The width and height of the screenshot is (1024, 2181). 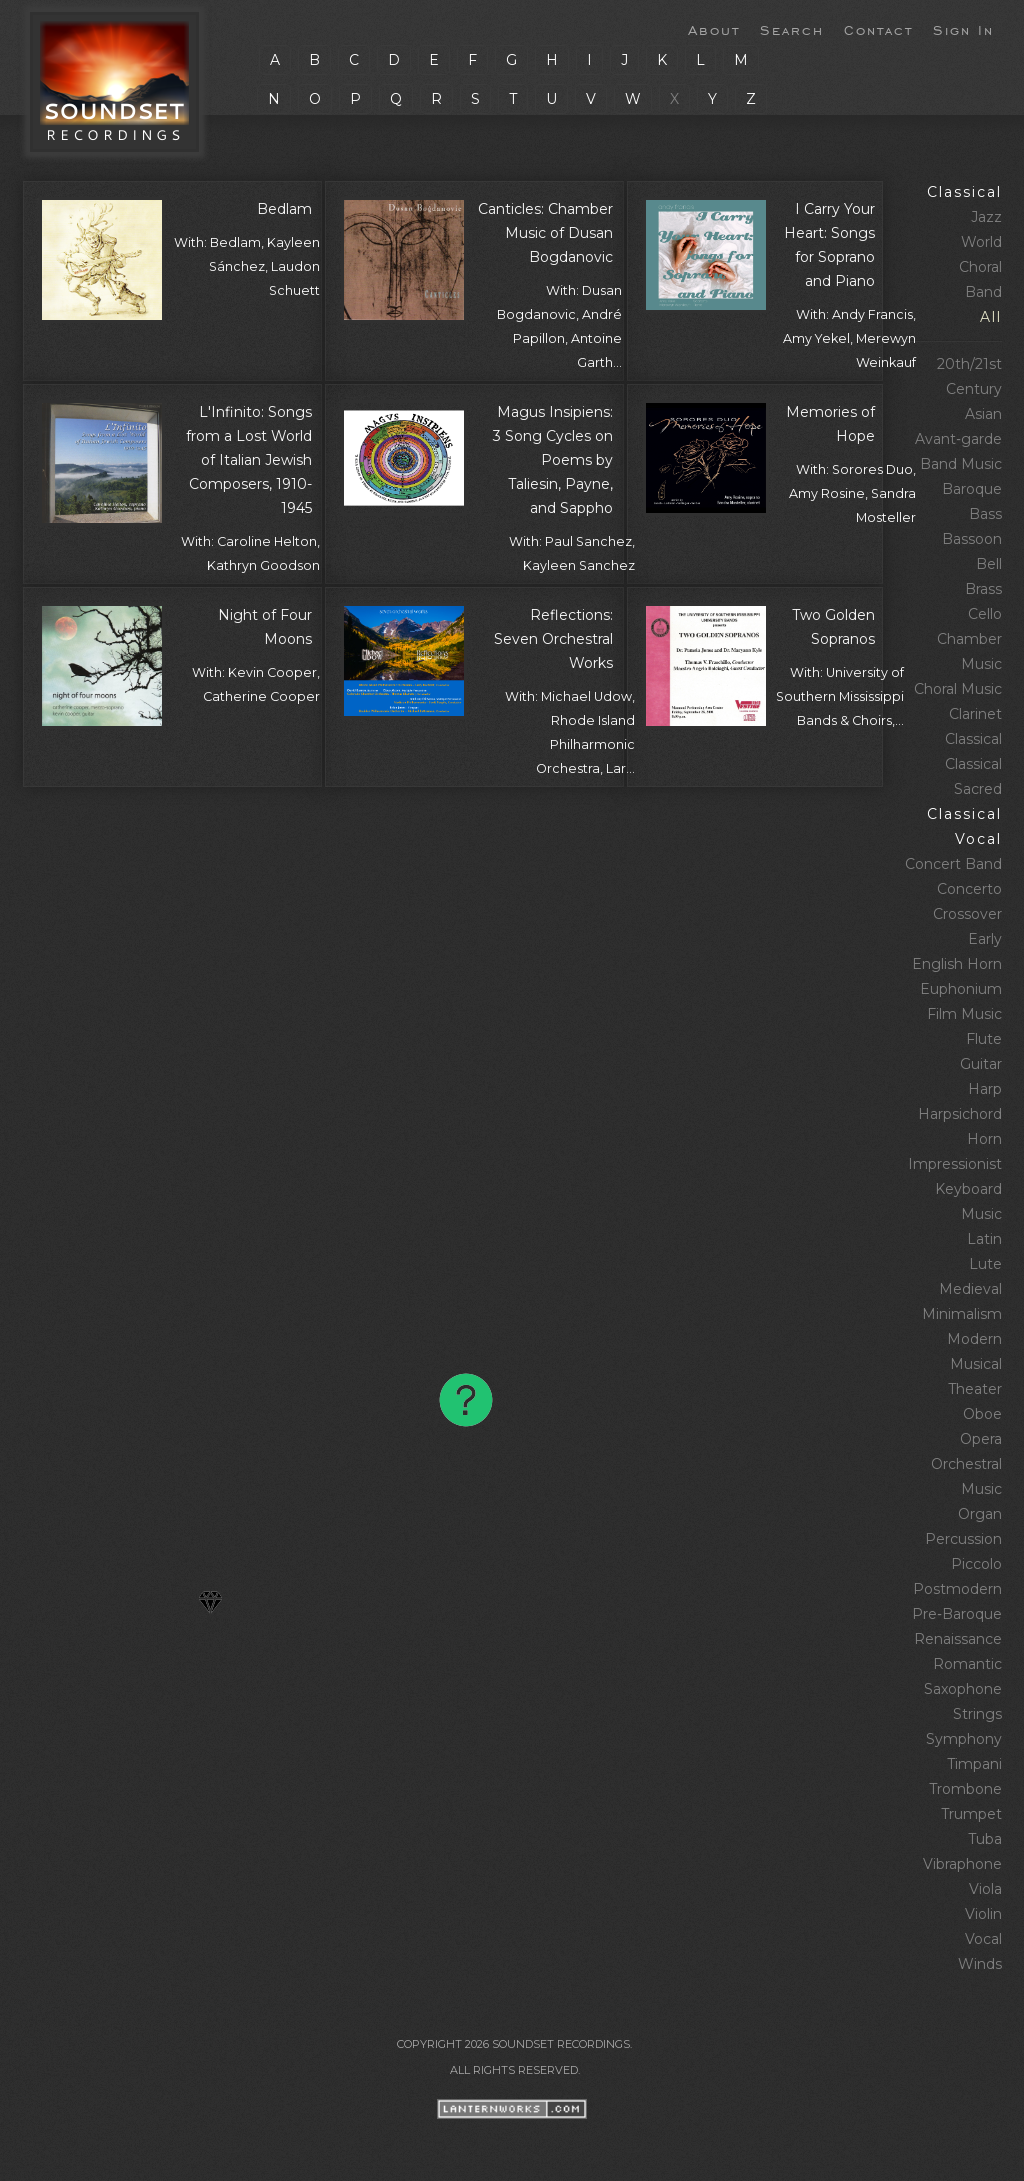 What do you see at coordinates (210, 1602) in the screenshot?
I see `indicates premium or pro membership status` at bounding box center [210, 1602].